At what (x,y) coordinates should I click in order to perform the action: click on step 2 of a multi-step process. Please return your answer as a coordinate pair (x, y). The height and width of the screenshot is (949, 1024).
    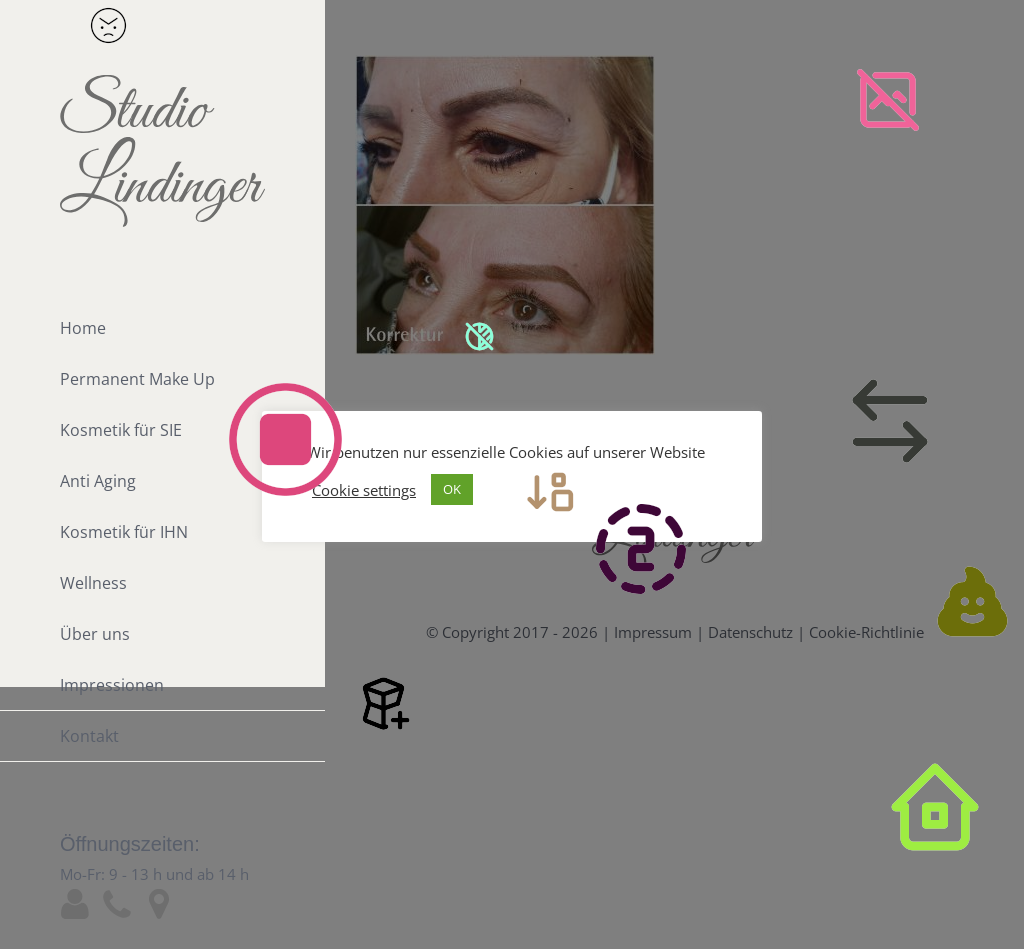
    Looking at the image, I should click on (641, 549).